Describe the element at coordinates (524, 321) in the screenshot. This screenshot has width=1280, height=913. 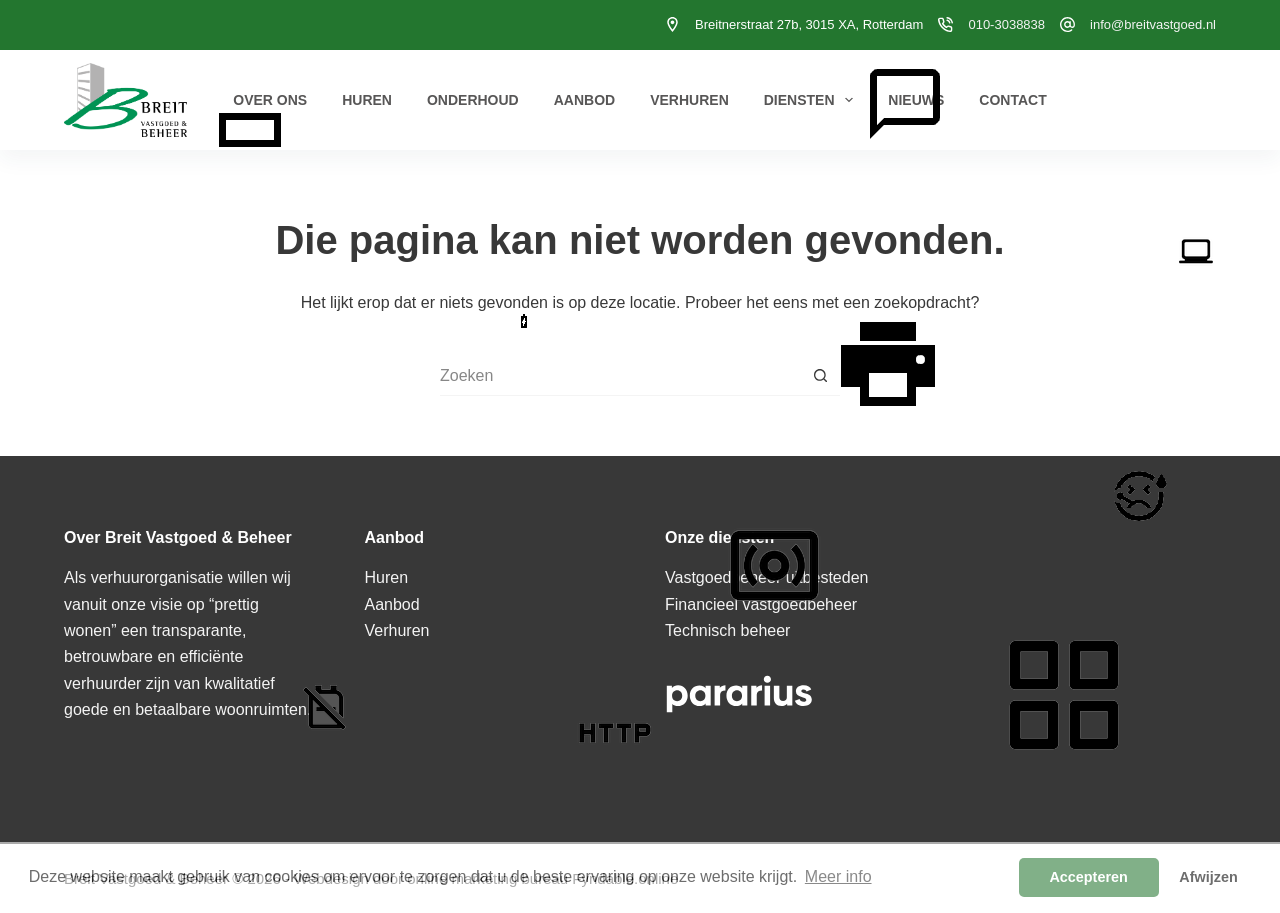
I see `indicates battery is fully charged while connected to power` at that location.